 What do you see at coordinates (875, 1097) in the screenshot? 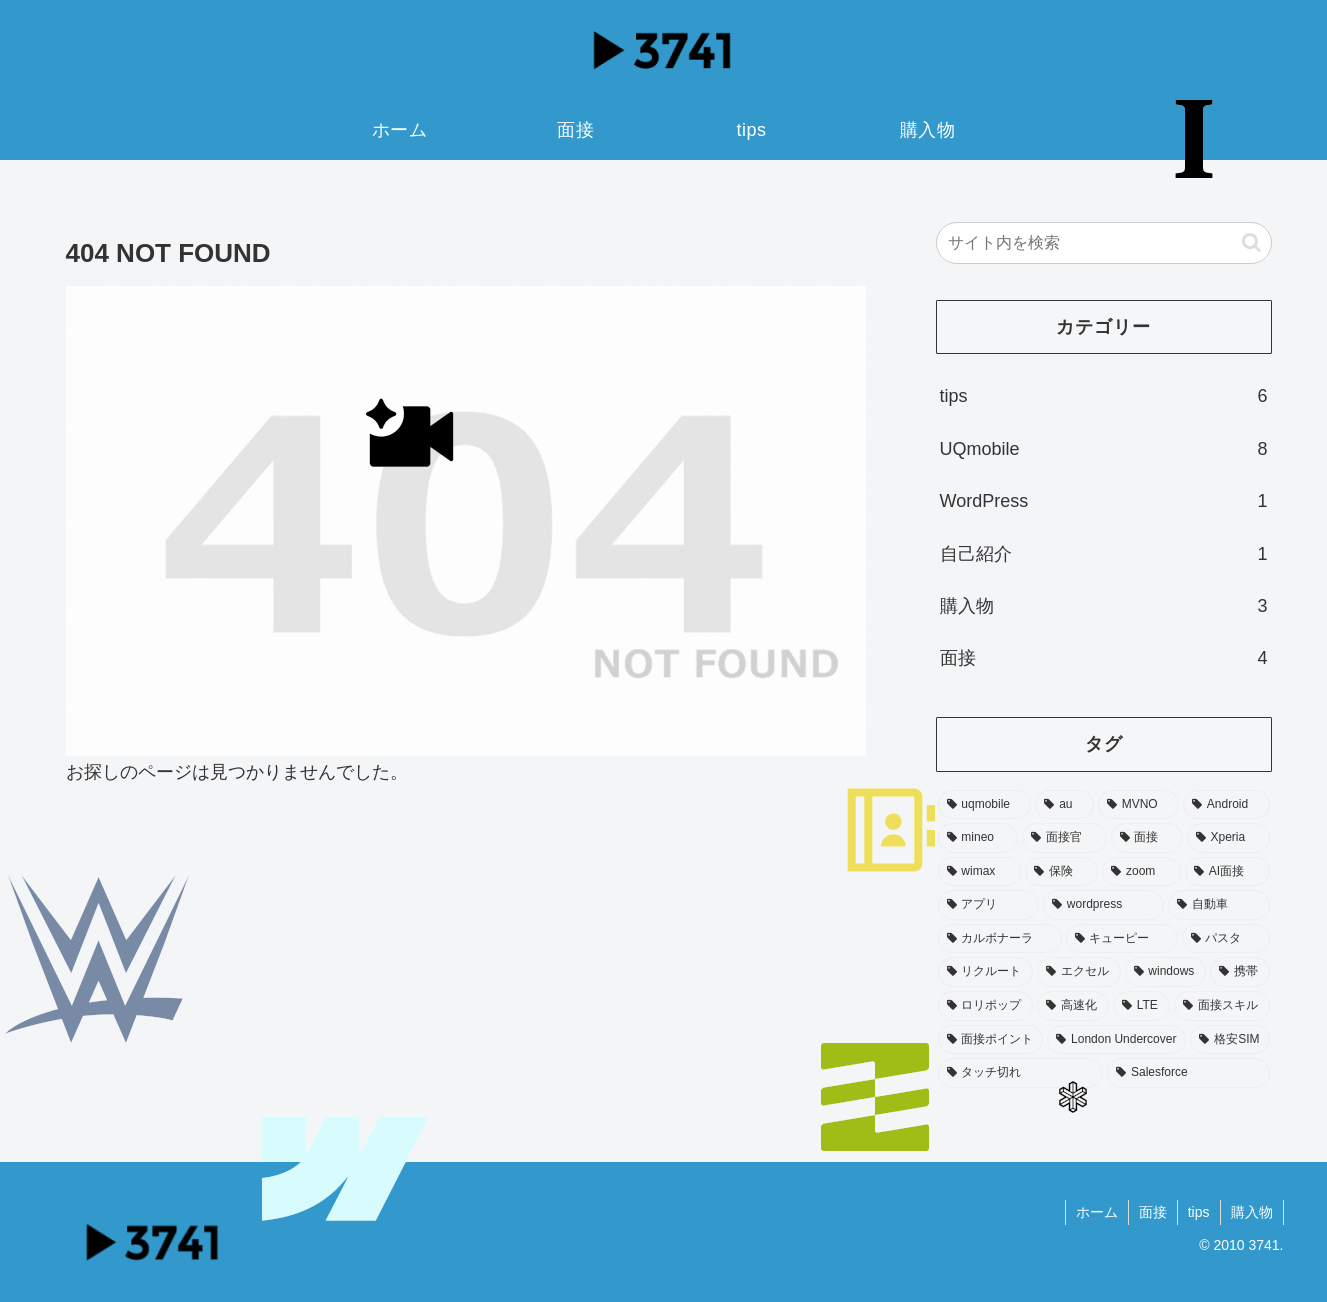
I see `rootsbedrock brand logo` at bounding box center [875, 1097].